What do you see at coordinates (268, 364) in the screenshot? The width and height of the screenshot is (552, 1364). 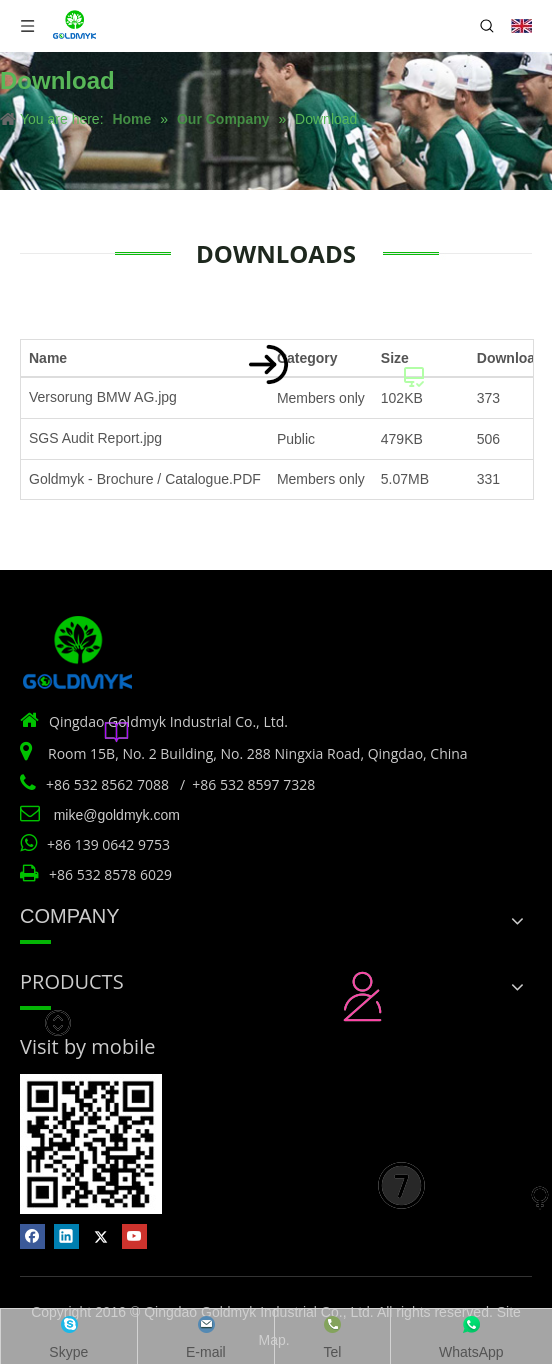 I see `log in or sign in to your account` at bounding box center [268, 364].